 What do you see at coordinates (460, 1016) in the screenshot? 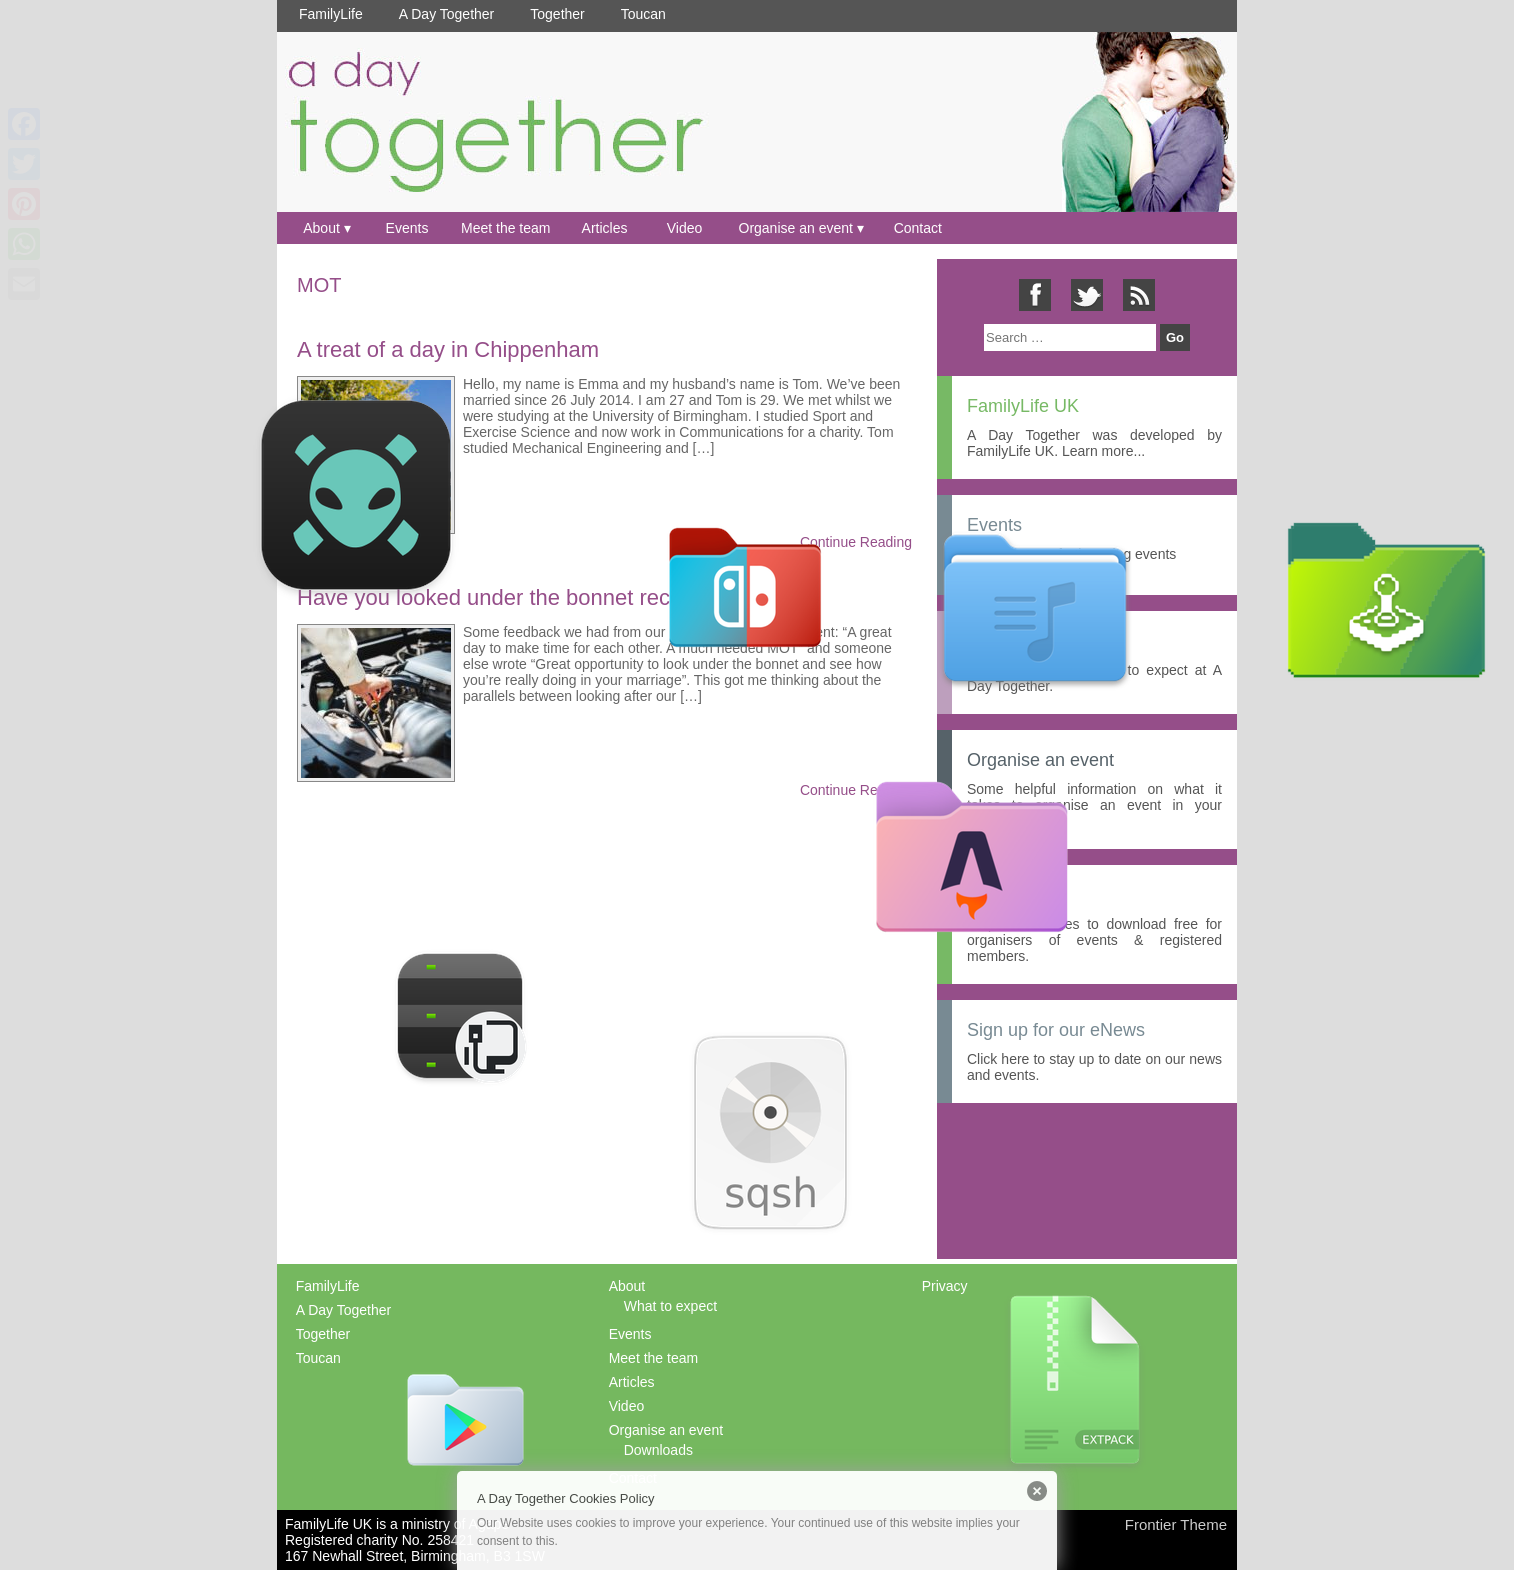
I see `configure dhcp server settings` at bounding box center [460, 1016].